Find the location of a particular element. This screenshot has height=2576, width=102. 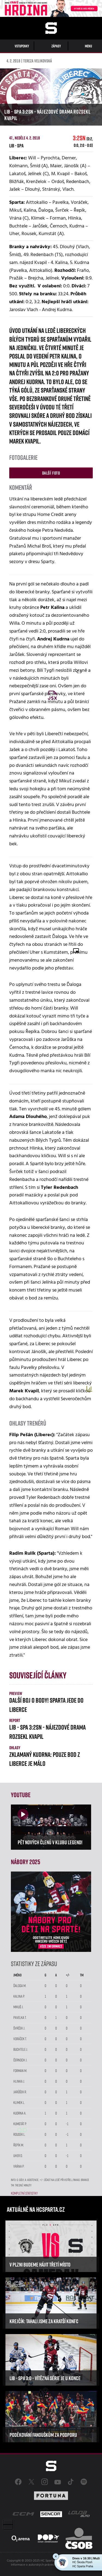

disconnect or unlink connected accounts is located at coordinates (79, 672).